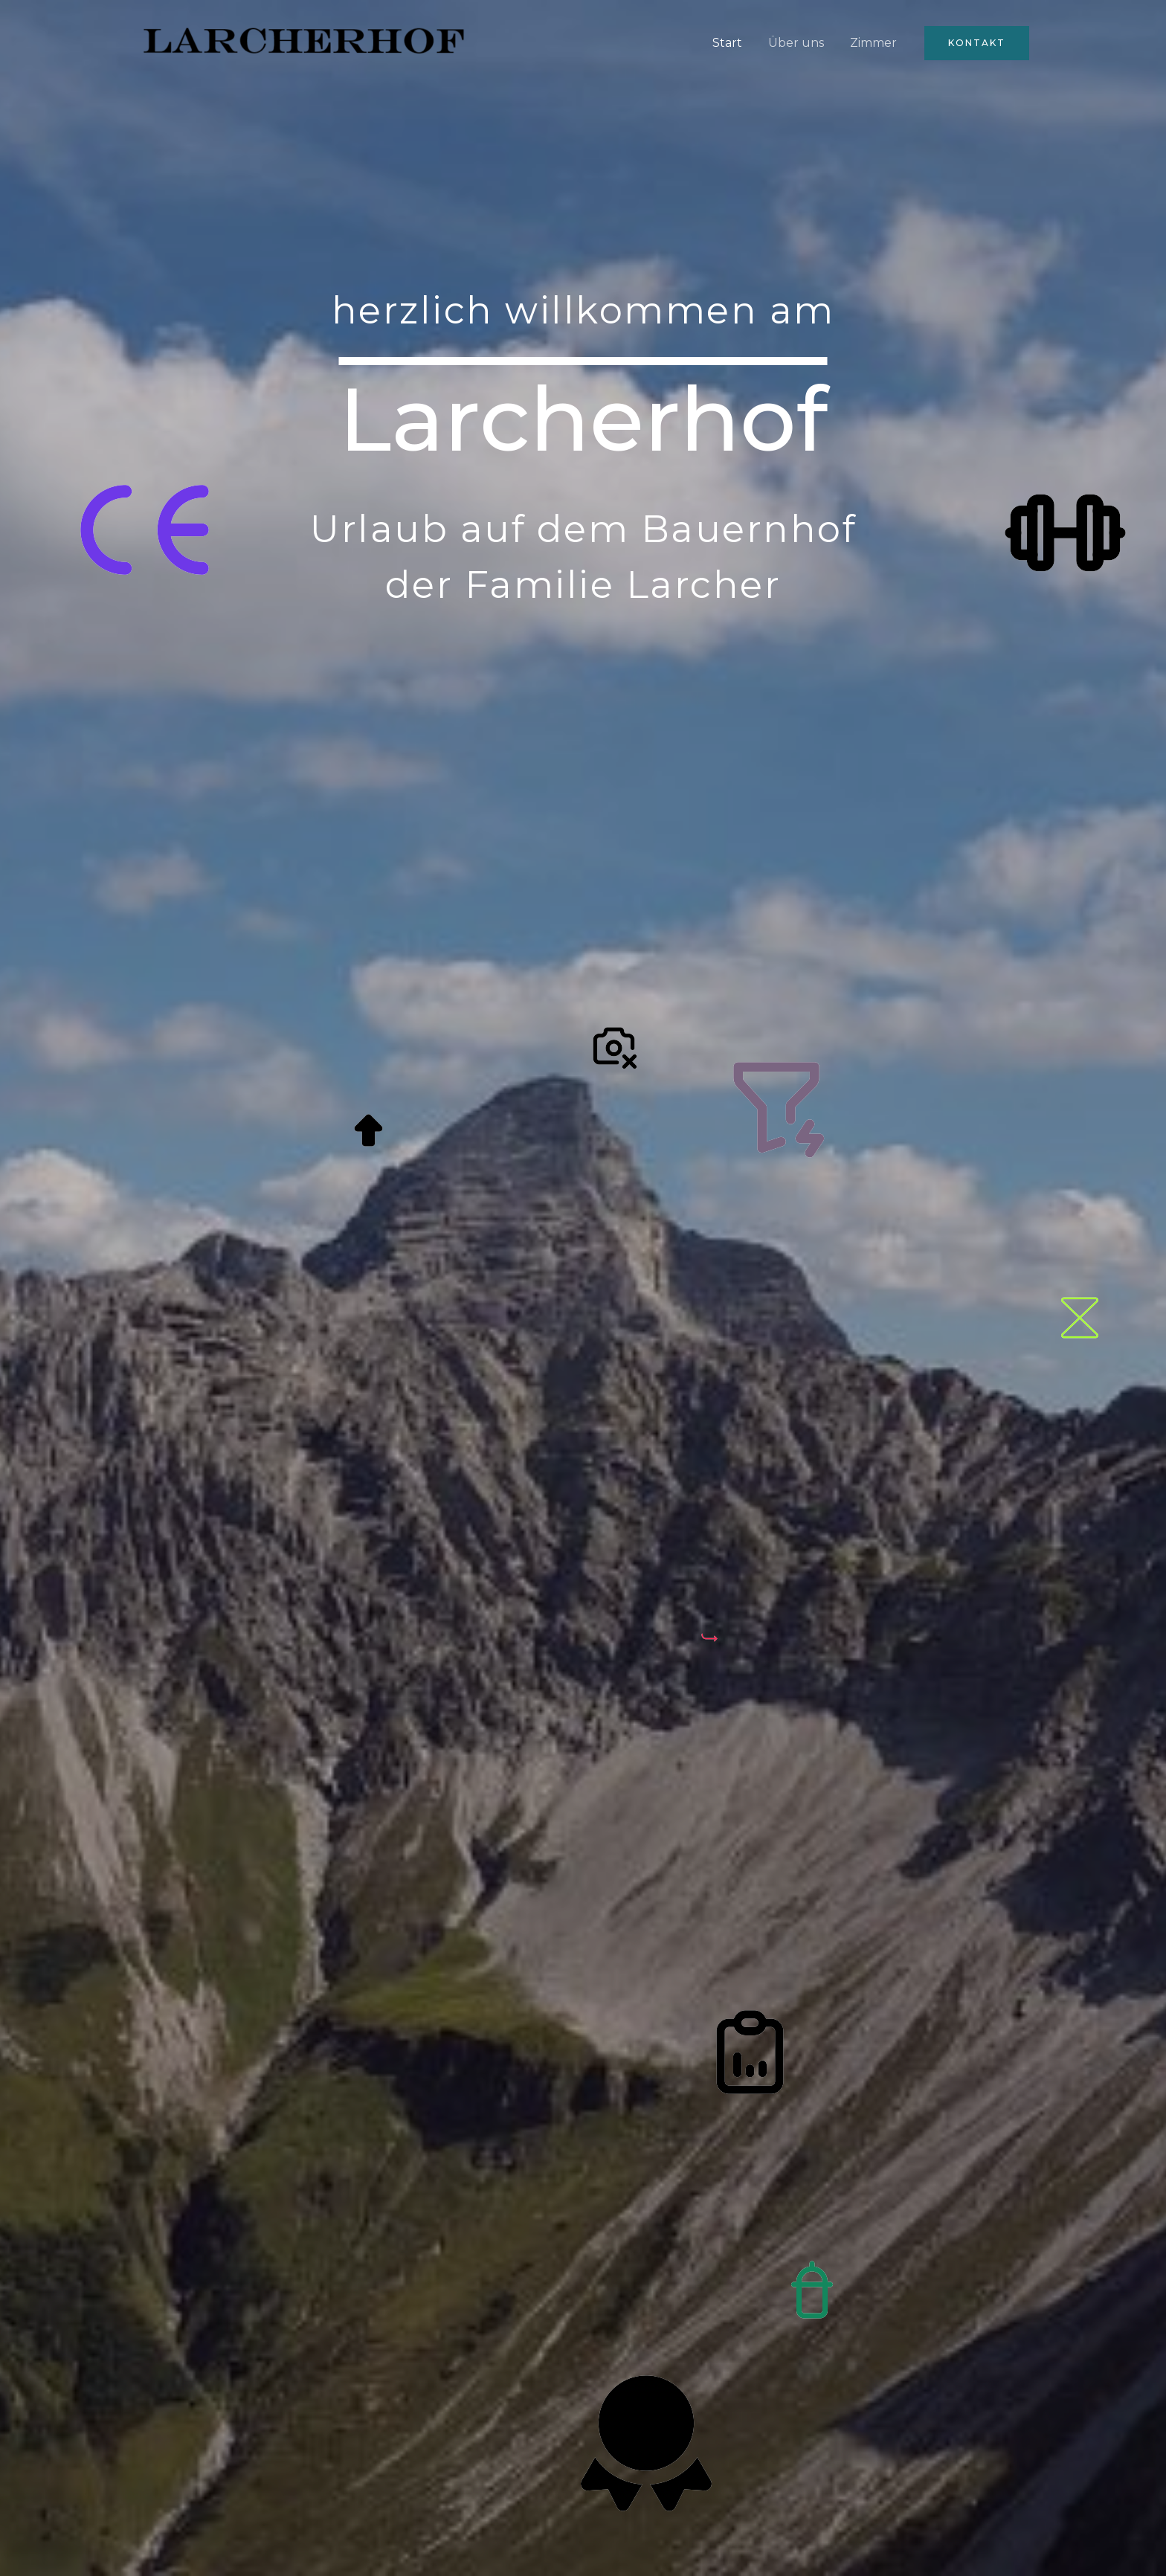 This screenshot has height=2576, width=1166. Describe the element at coordinates (613, 1046) in the screenshot. I see `disable camera access` at that location.